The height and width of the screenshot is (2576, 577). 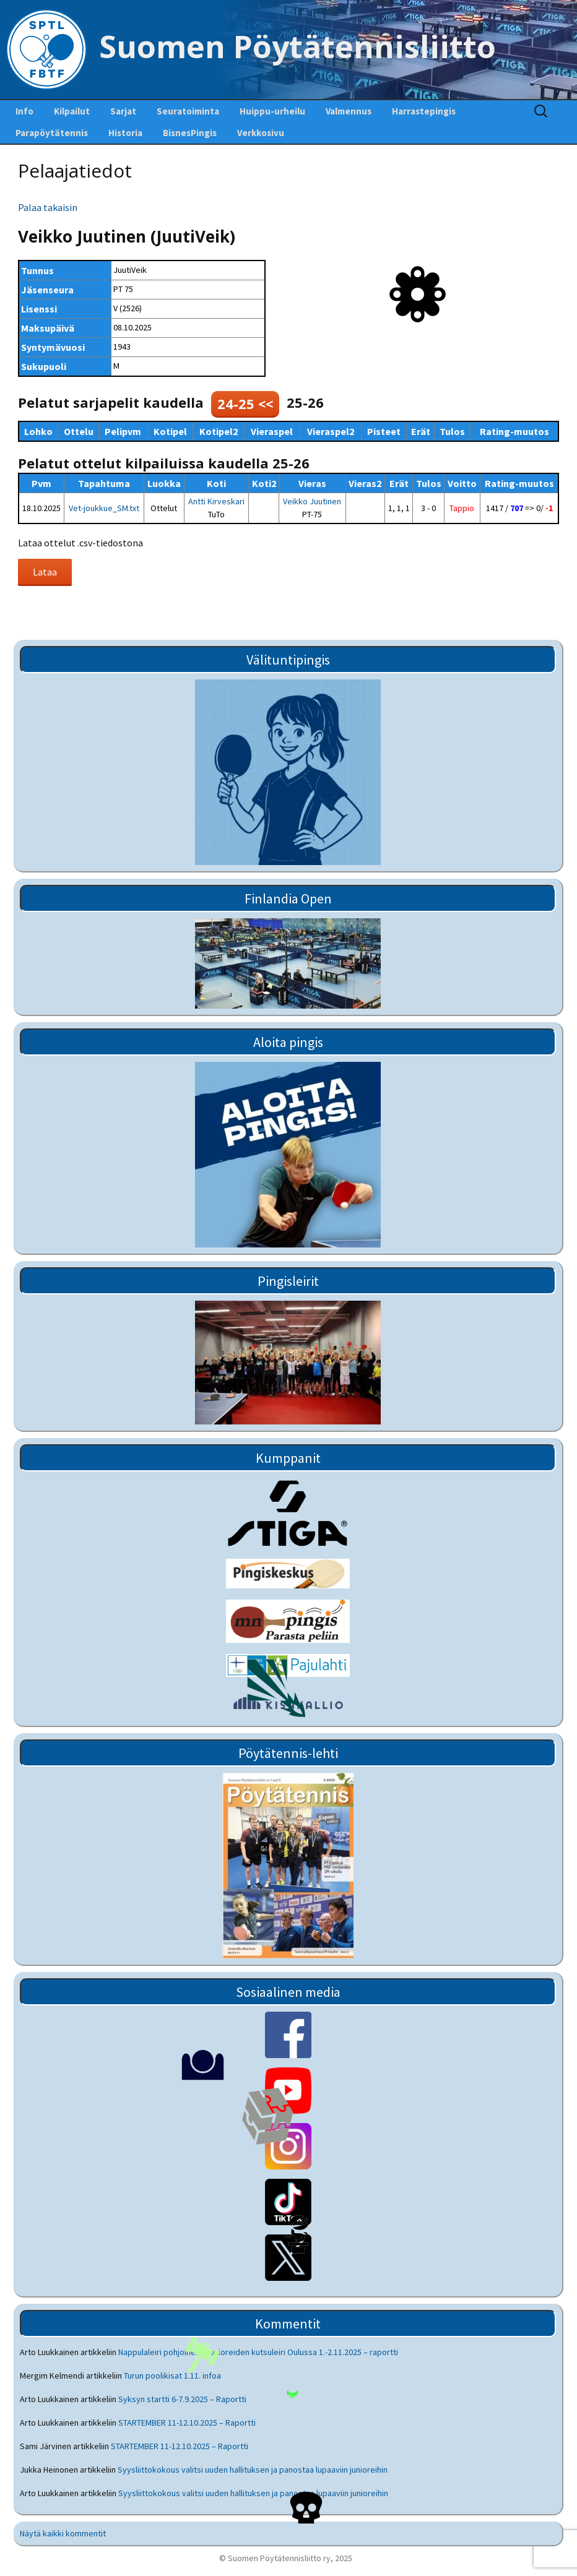 What do you see at coordinates (306, 2507) in the screenshot?
I see `indicates player death or game over state` at bounding box center [306, 2507].